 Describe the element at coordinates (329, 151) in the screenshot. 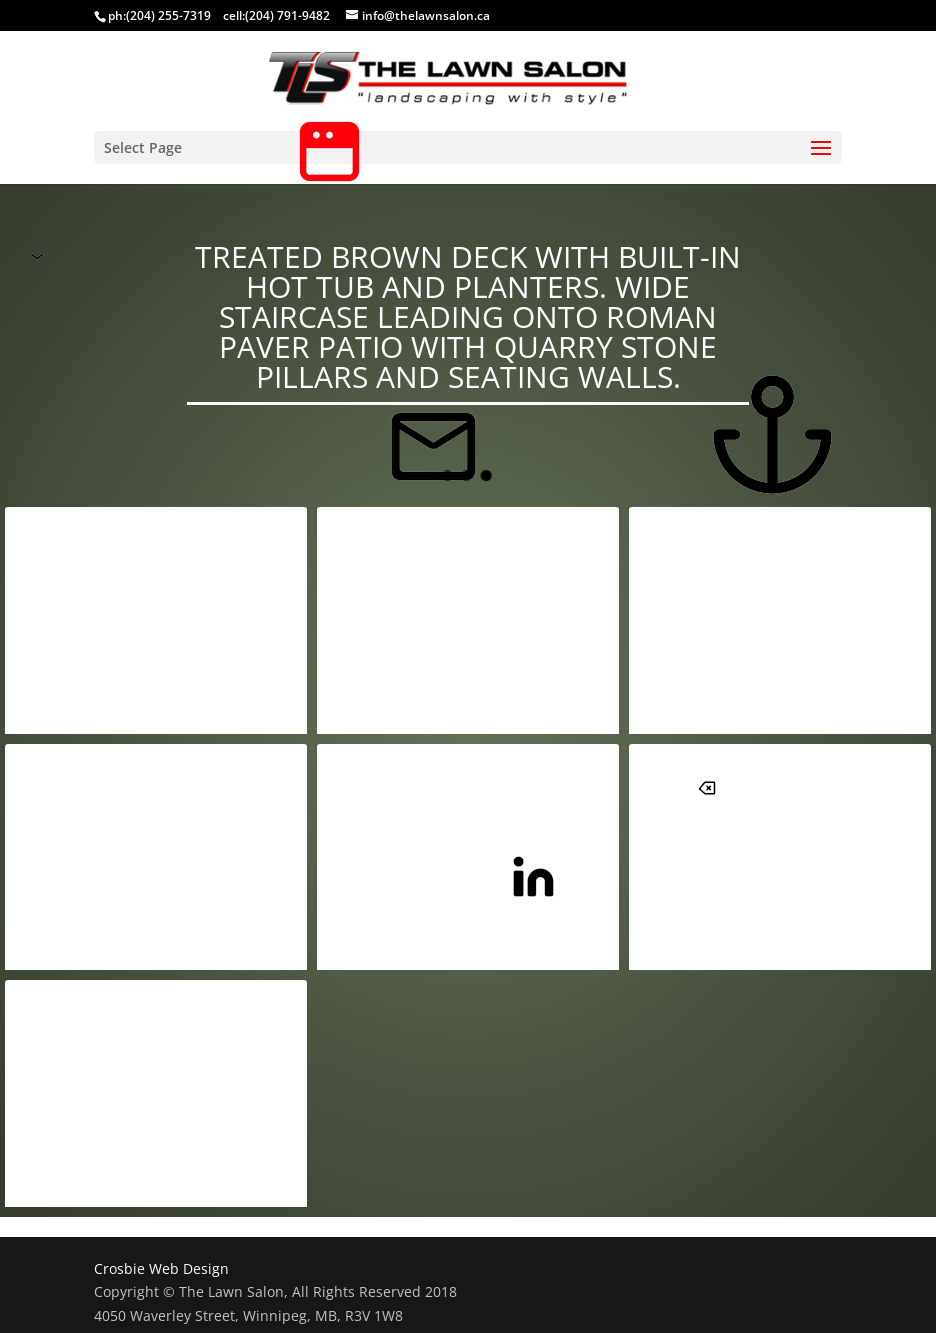

I see `open web browser` at that location.